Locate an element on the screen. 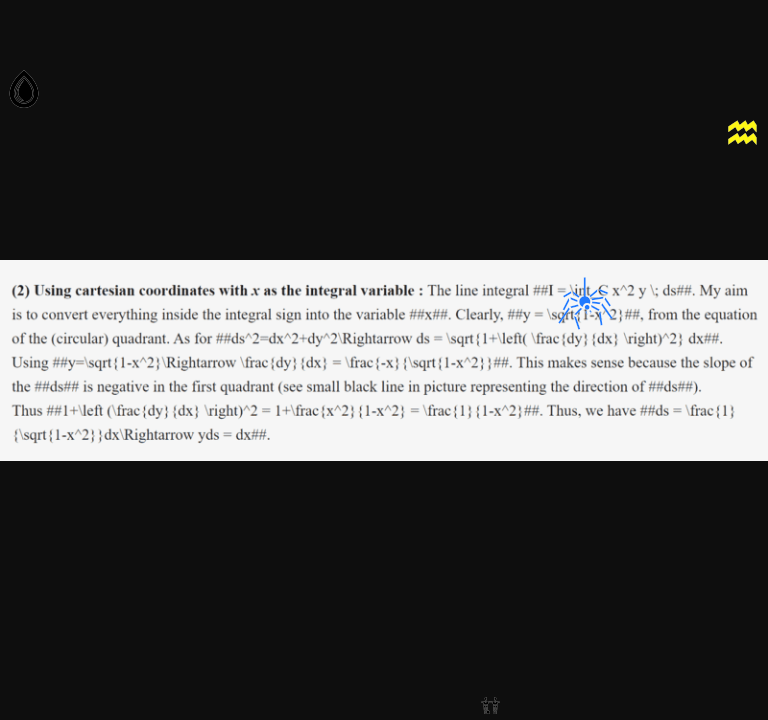  aquarius zodiac sign indicator is located at coordinates (742, 132).